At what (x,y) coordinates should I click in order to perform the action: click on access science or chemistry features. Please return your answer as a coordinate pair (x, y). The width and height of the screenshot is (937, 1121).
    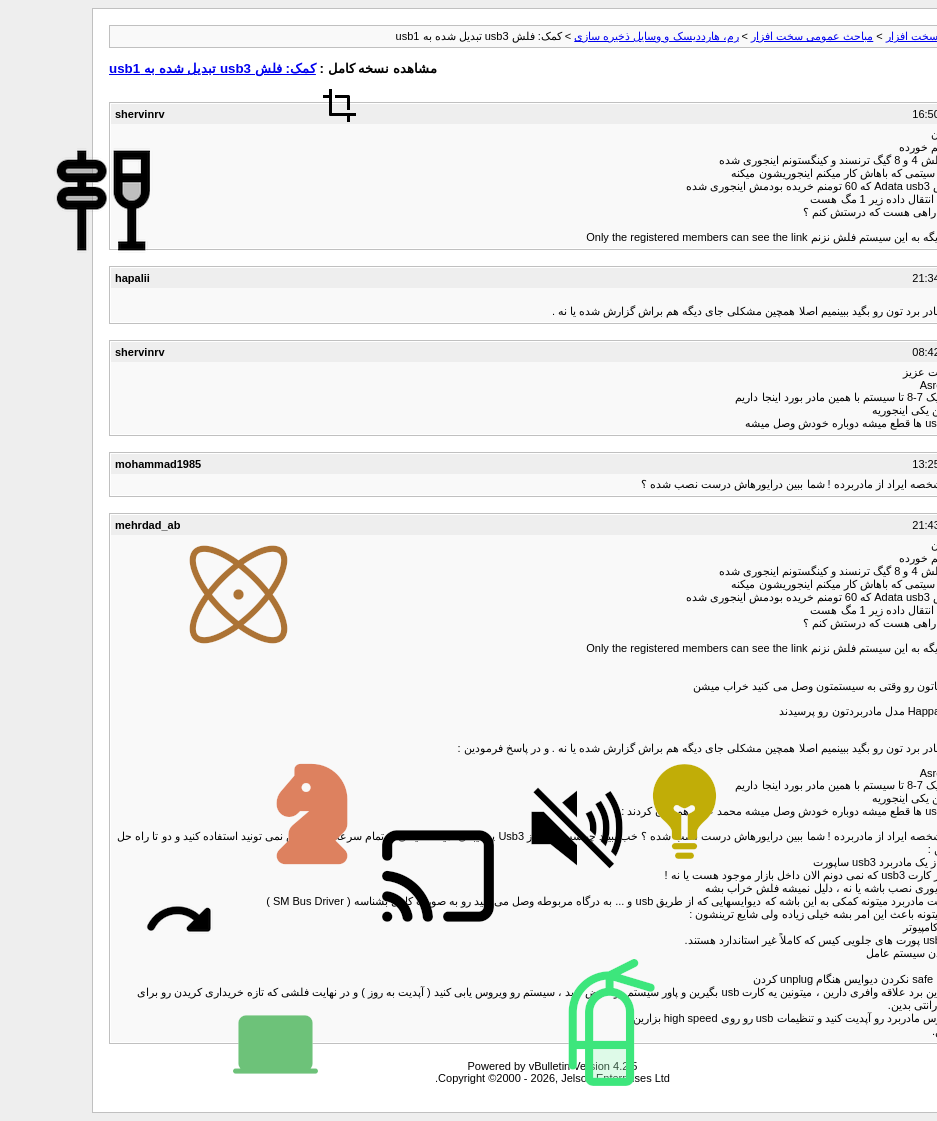
    Looking at the image, I should click on (238, 594).